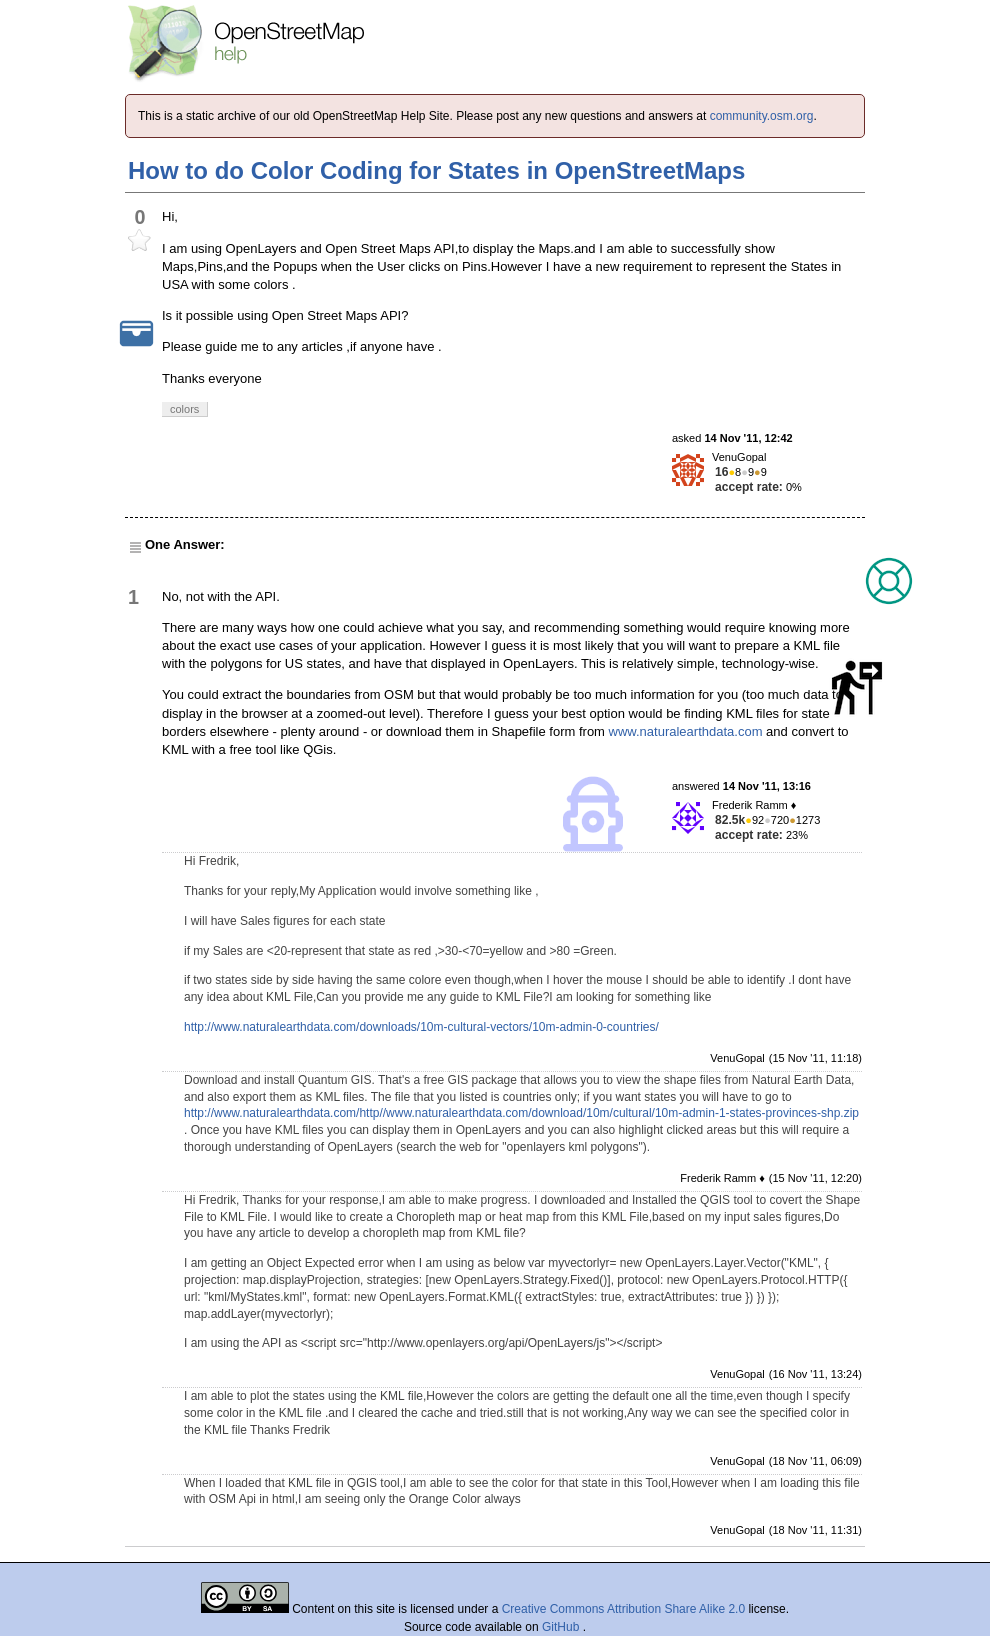 The width and height of the screenshot is (990, 1636). What do you see at coordinates (593, 814) in the screenshot?
I see `indicates fire safety equipment location` at bounding box center [593, 814].